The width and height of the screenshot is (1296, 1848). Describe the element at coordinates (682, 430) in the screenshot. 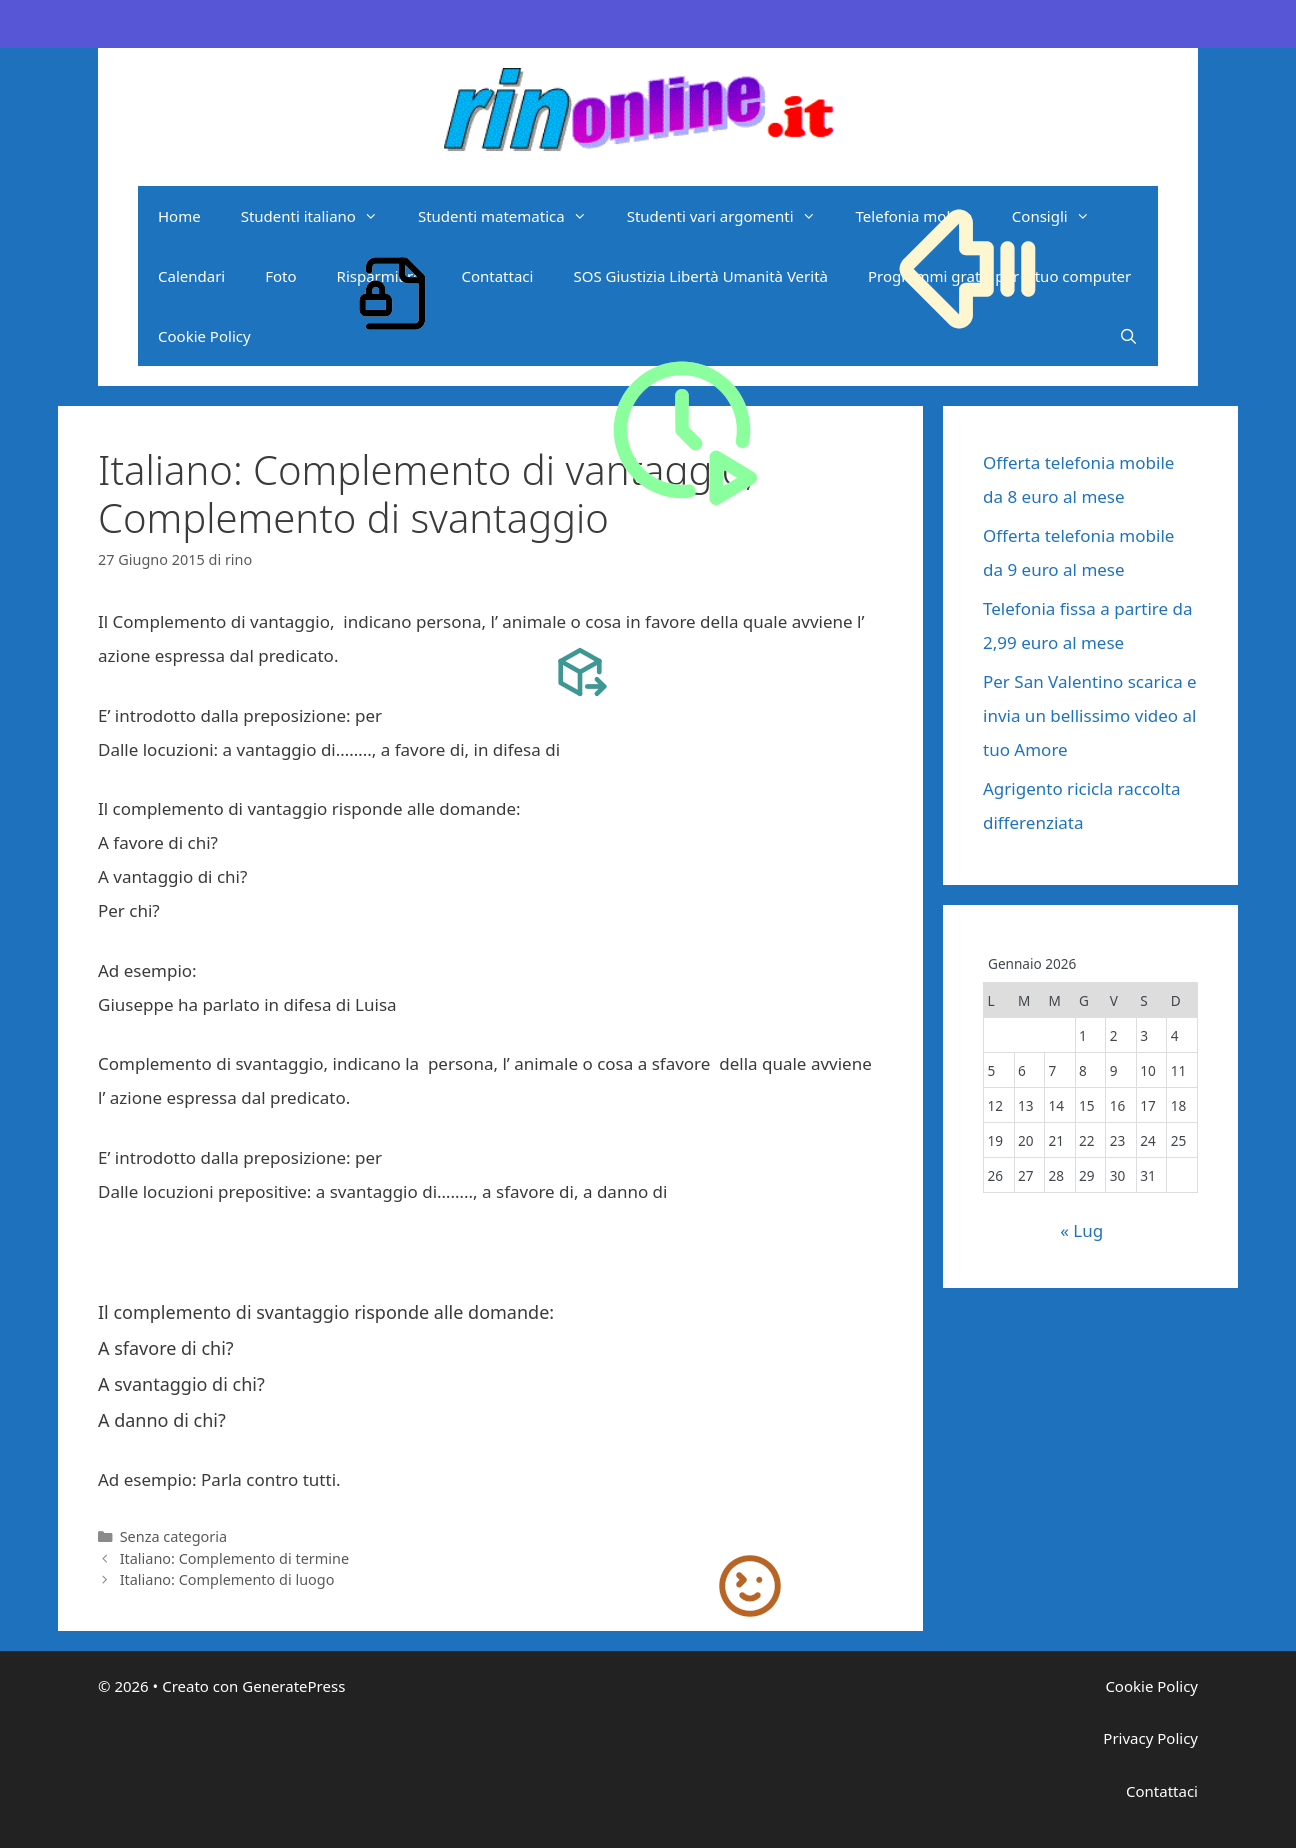

I see `start a timer or scheduled task` at that location.